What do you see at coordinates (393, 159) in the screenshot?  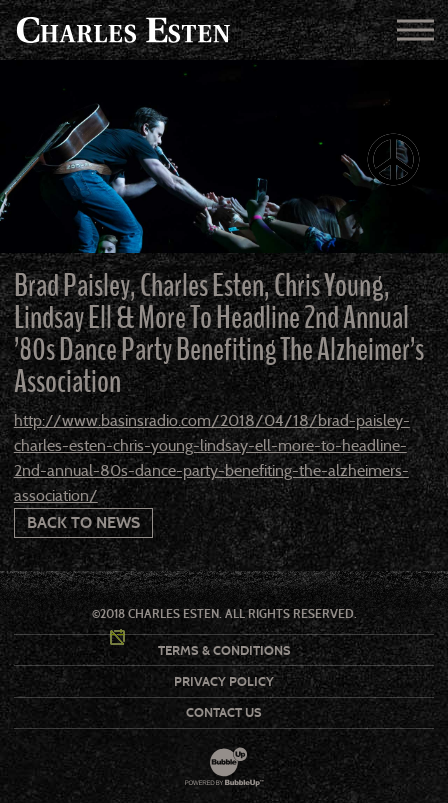 I see `peace or anti-war symbol indicator` at bounding box center [393, 159].